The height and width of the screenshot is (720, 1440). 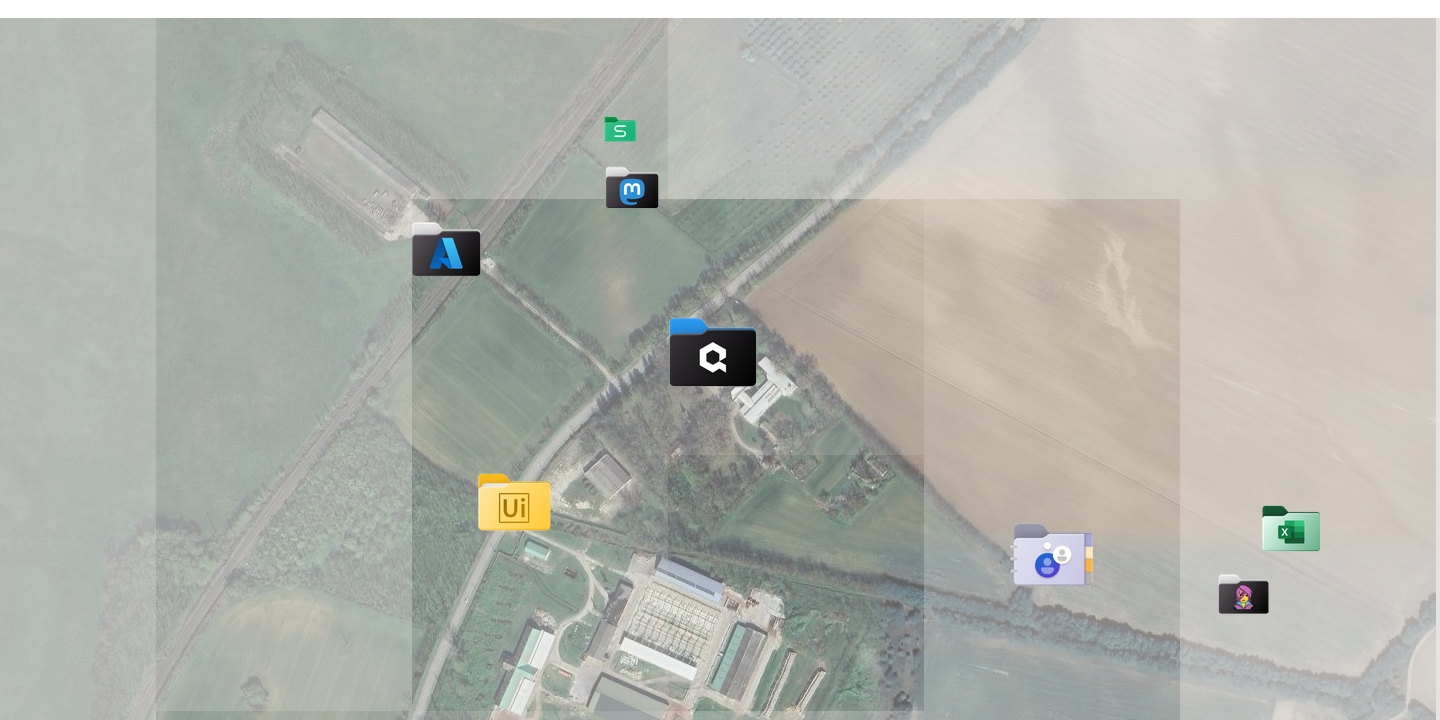 I want to click on open quixel assets folder, so click(x=712, y=354).